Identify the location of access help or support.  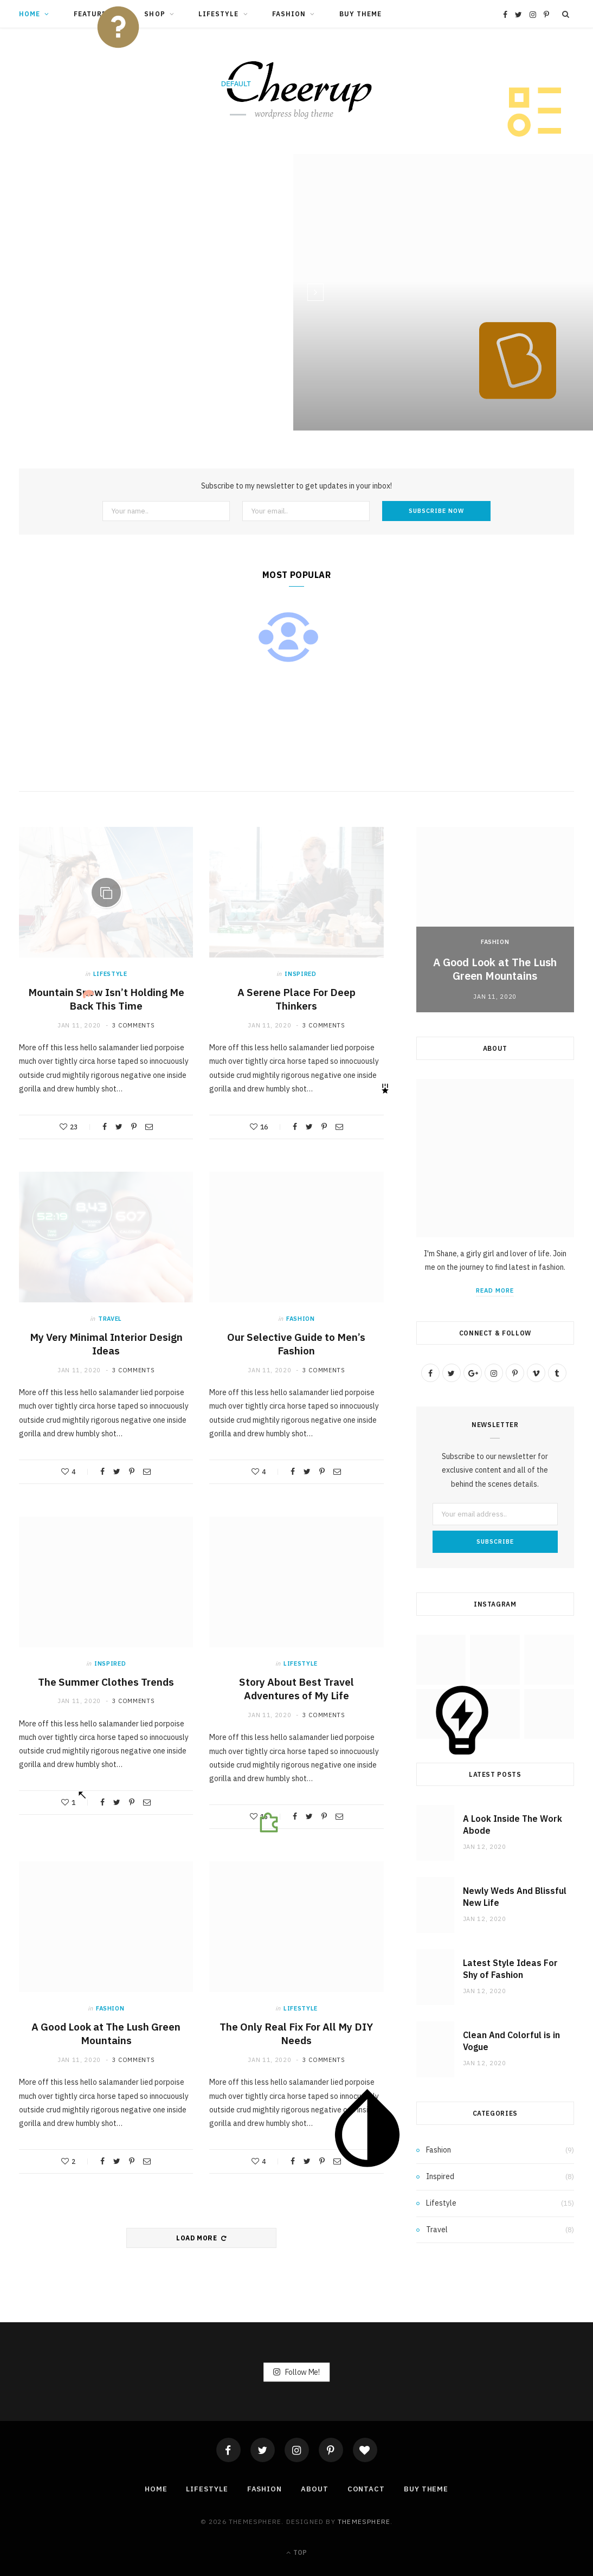
(118, 27).